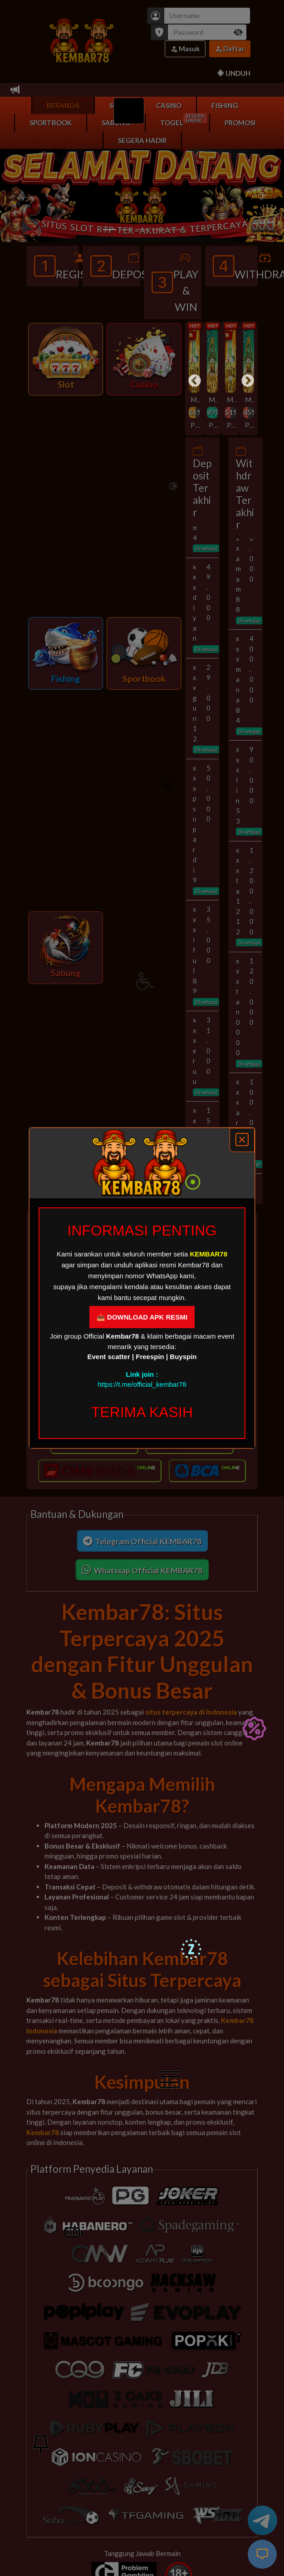  I want to click on view available discounts or promotions, so click(254, 1728).